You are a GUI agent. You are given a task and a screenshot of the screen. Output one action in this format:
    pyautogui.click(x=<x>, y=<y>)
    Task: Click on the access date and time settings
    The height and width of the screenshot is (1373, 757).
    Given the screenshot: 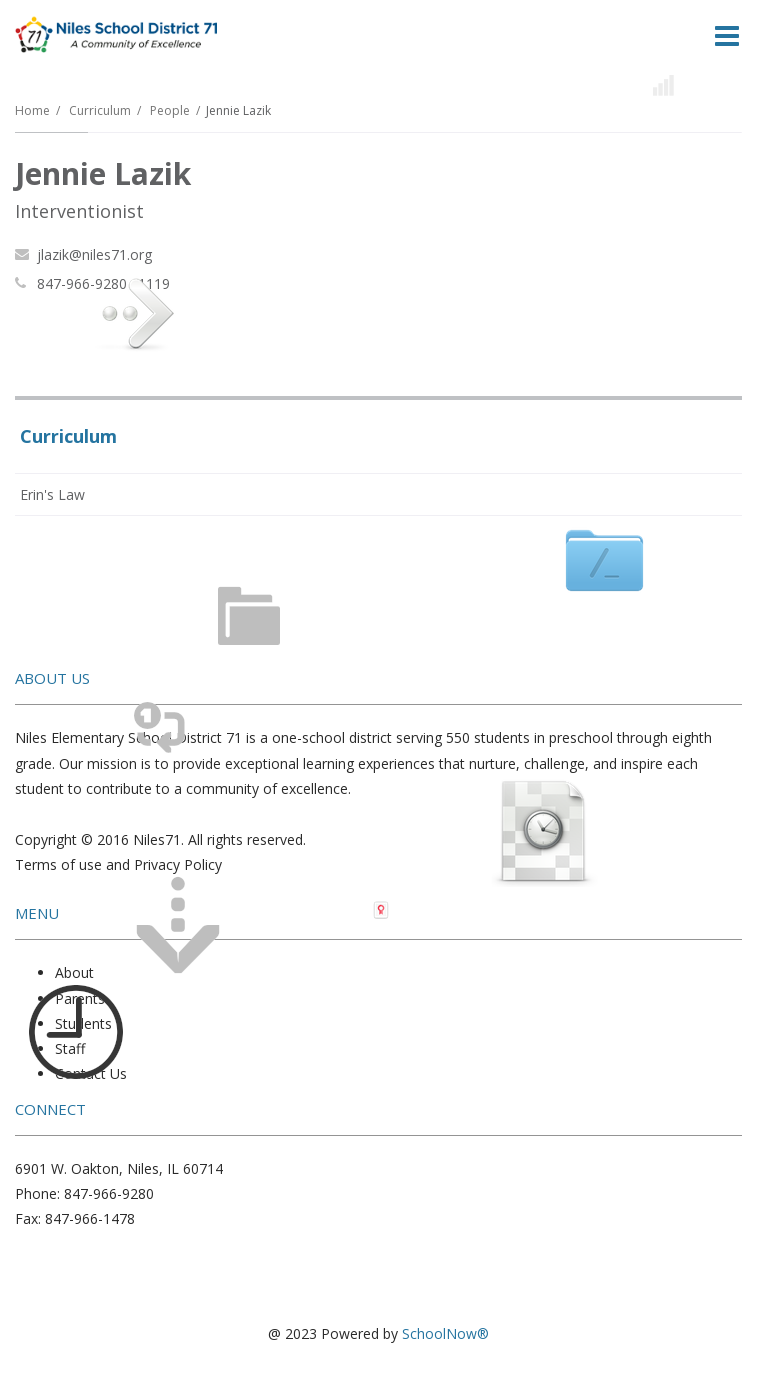 What is the action you would take?
    pyautogui.click(x=76, y=1032)
    